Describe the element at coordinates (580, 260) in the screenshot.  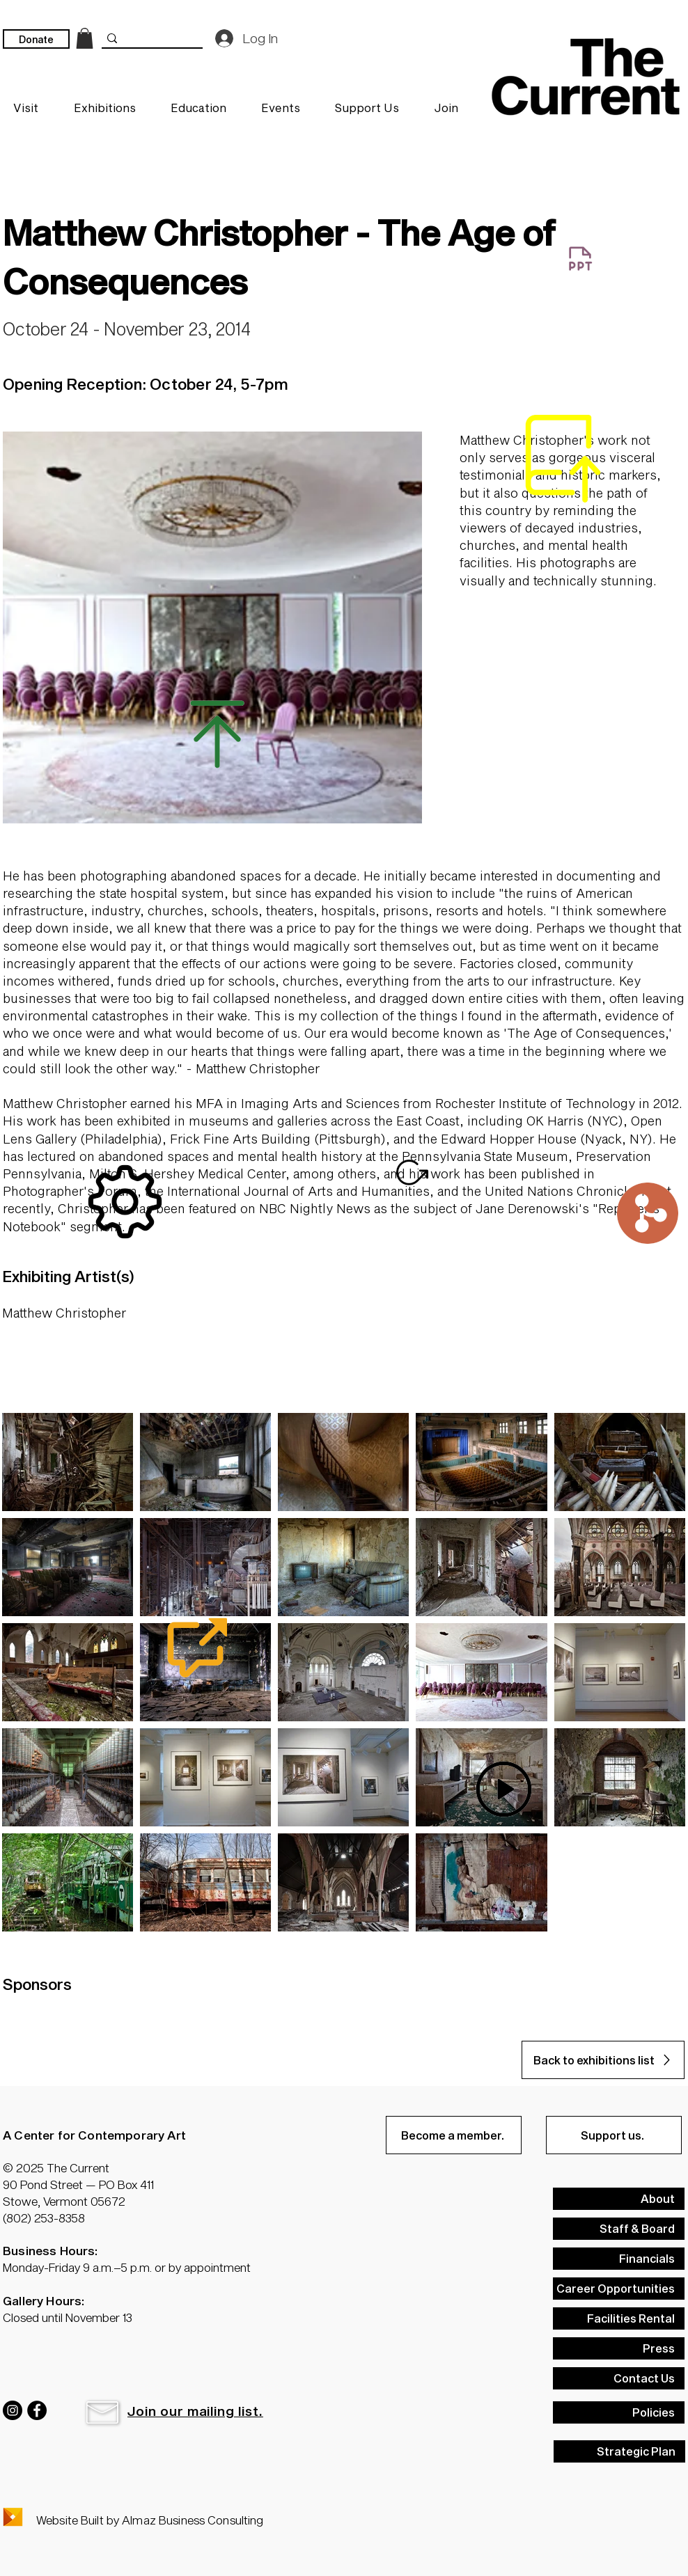
I see `open a PowerPoint presentation file` at that location.